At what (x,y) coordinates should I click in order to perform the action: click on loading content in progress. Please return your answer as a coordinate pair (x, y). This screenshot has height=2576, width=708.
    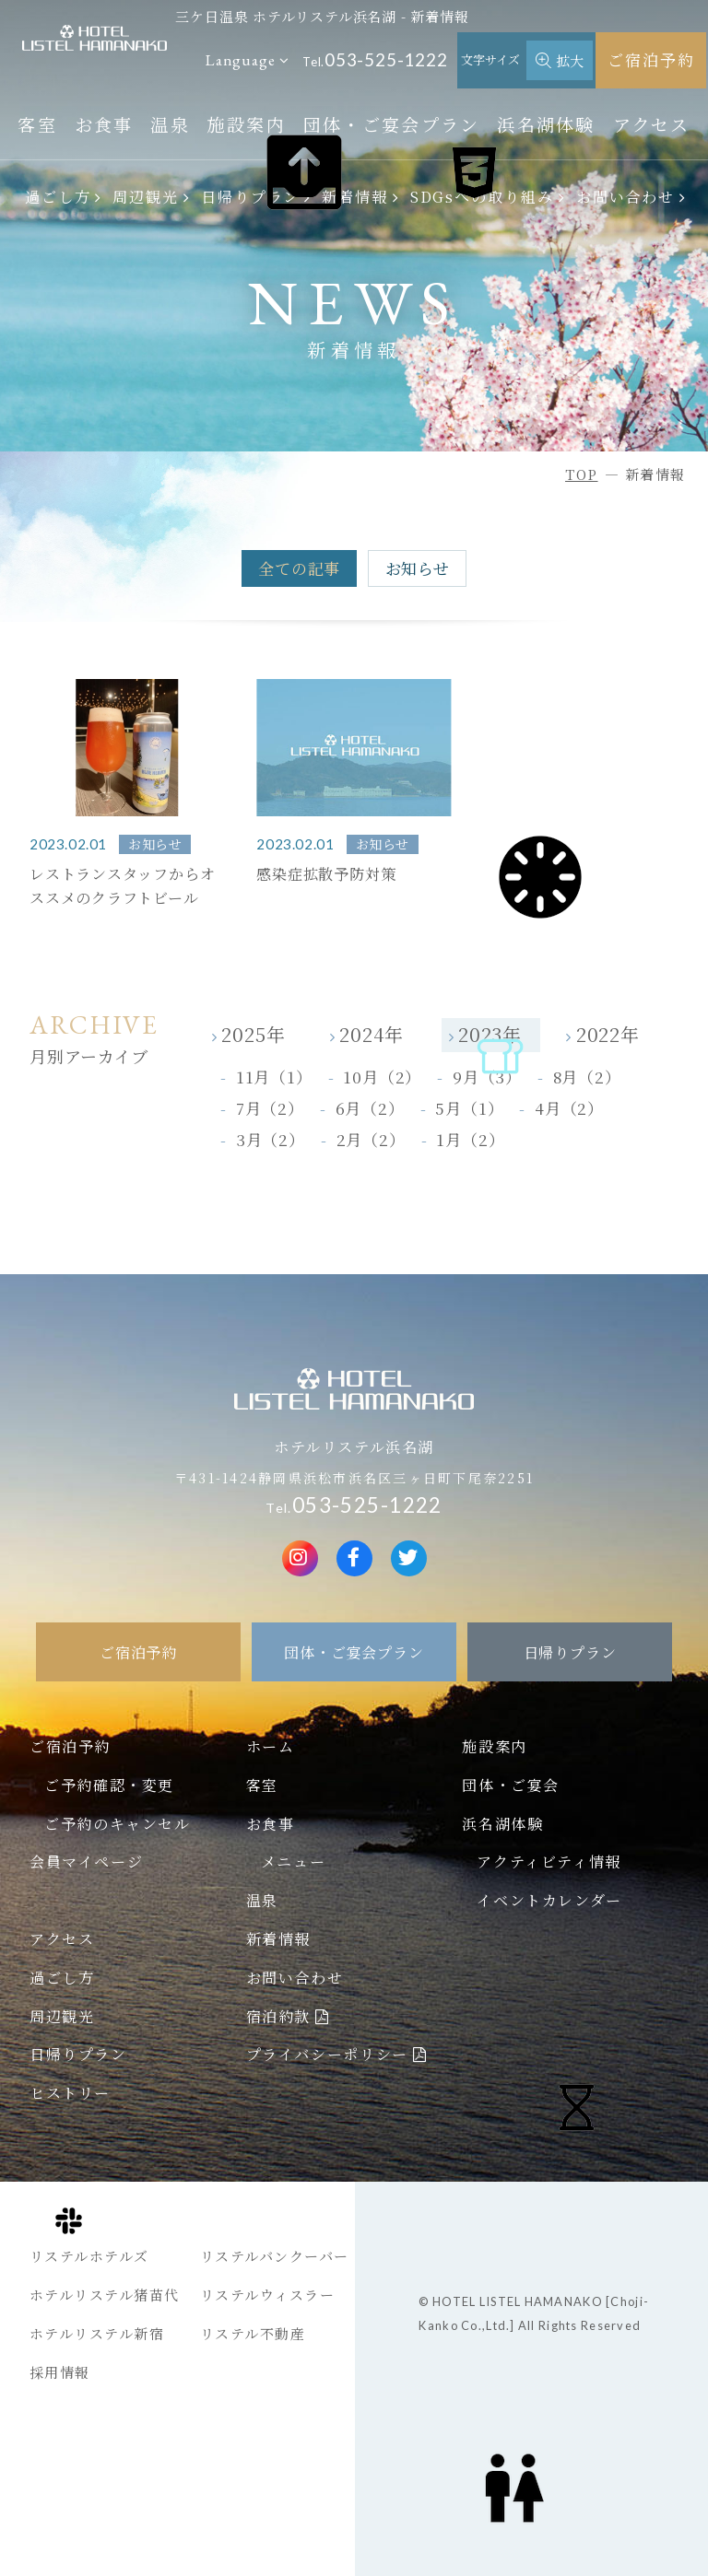
    Looking at the image, I should click on (540, 877).